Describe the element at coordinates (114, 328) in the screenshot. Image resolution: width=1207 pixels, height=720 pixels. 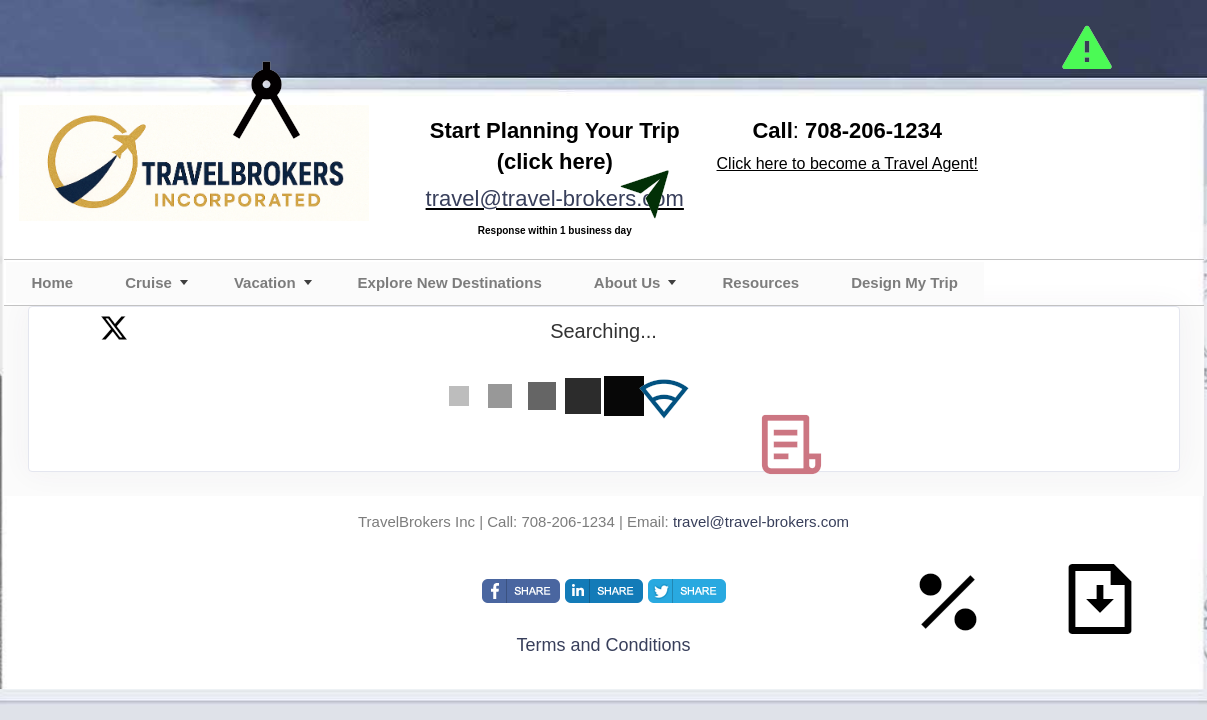
I see `share to X (formerly Twitter)` at that location.